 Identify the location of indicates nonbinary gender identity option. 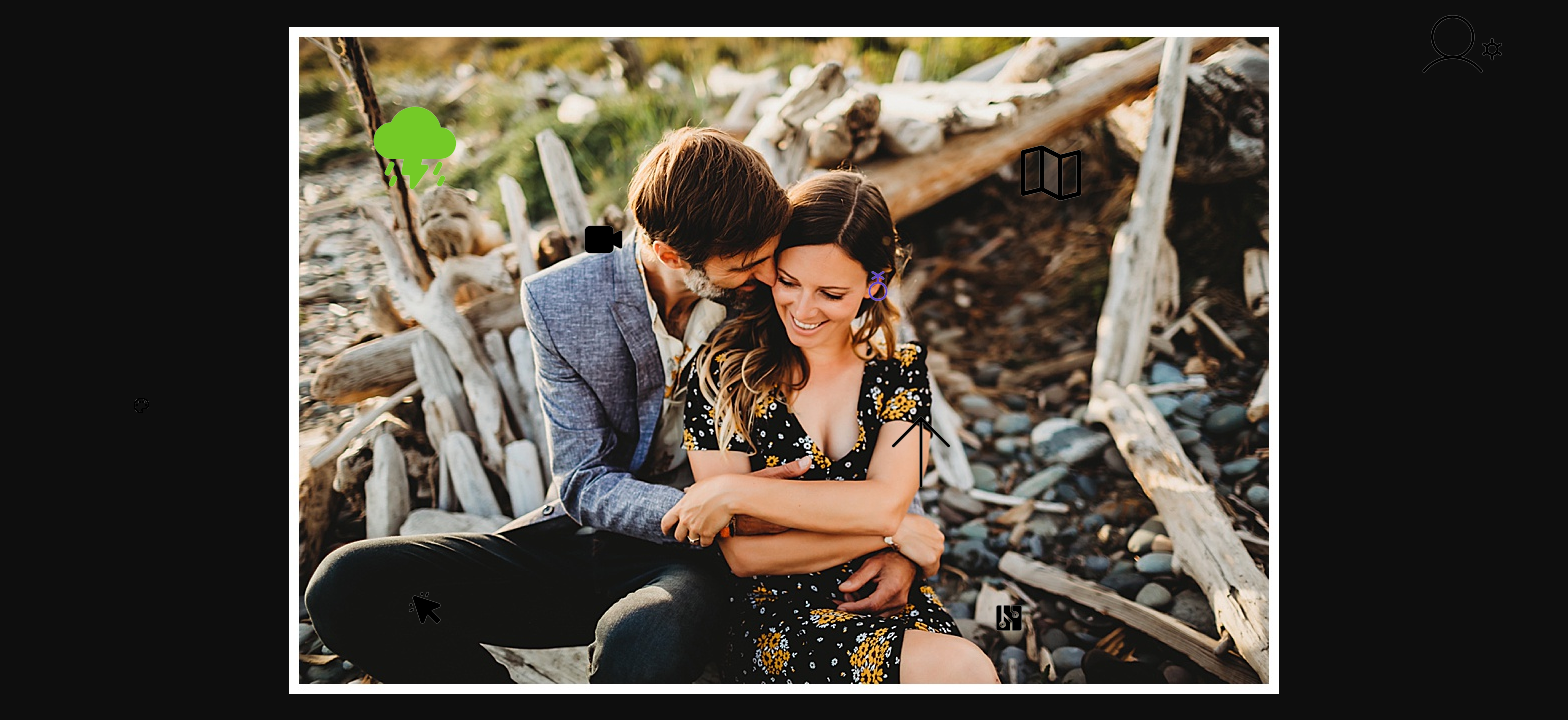
(878, 286).